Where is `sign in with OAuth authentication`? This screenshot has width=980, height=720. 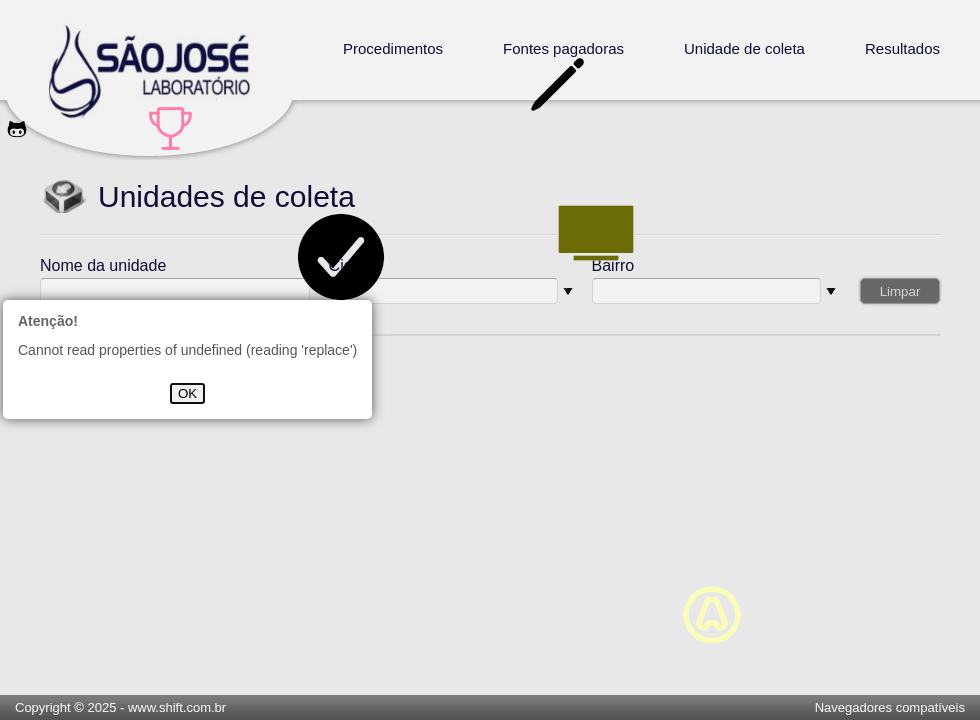 sign in with OAuth authentication is located at coordinates (712, 615).